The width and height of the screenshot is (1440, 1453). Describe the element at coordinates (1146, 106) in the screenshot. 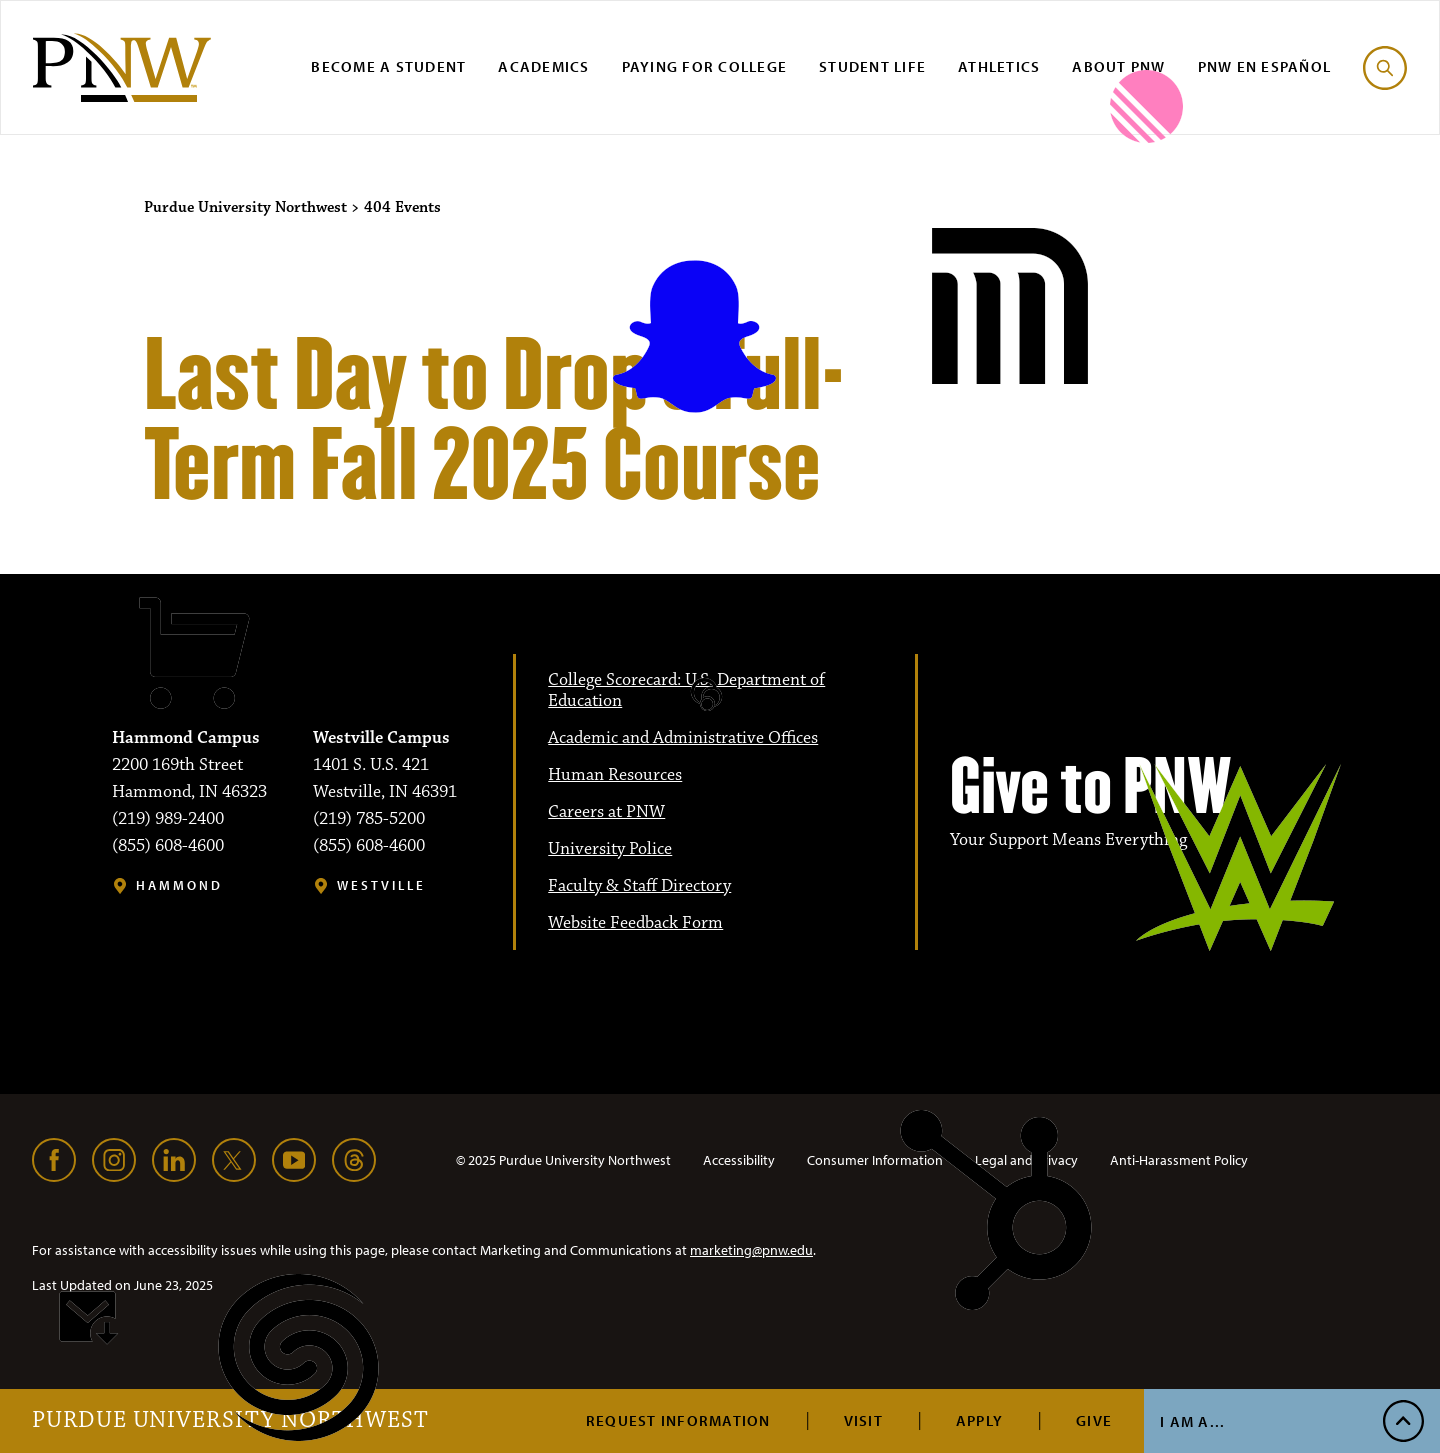

I see `open Linear project management app` at that location.